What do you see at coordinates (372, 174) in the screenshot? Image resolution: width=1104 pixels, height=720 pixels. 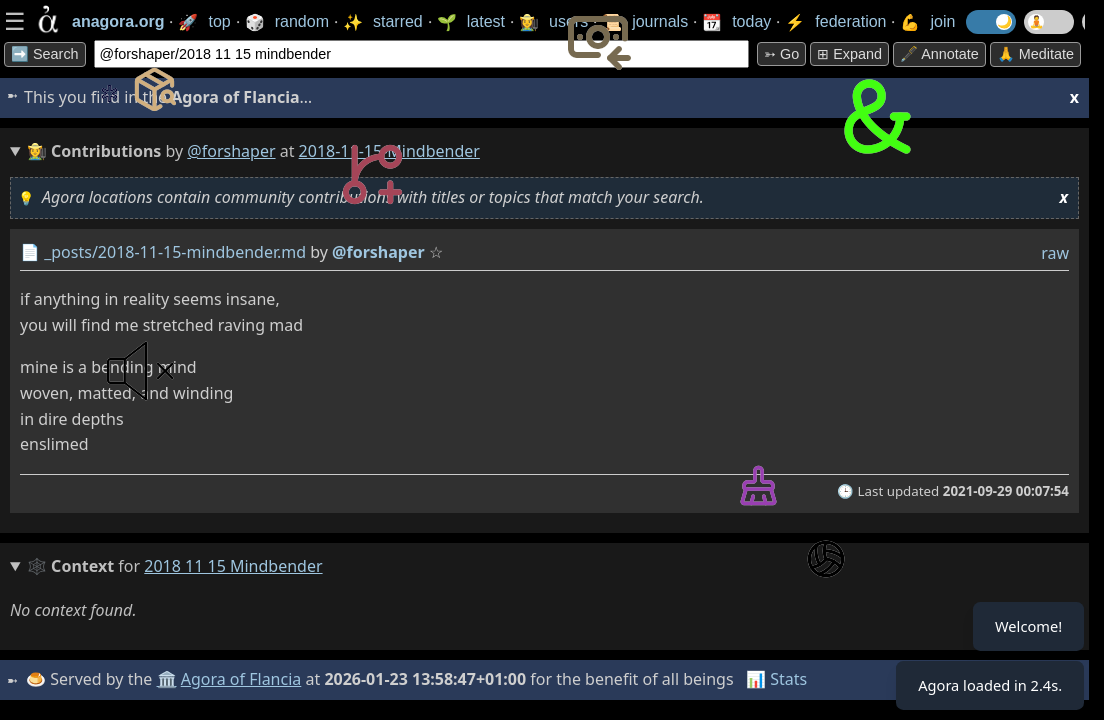 I see `create a new git branch` at bounding box center [372, 174].